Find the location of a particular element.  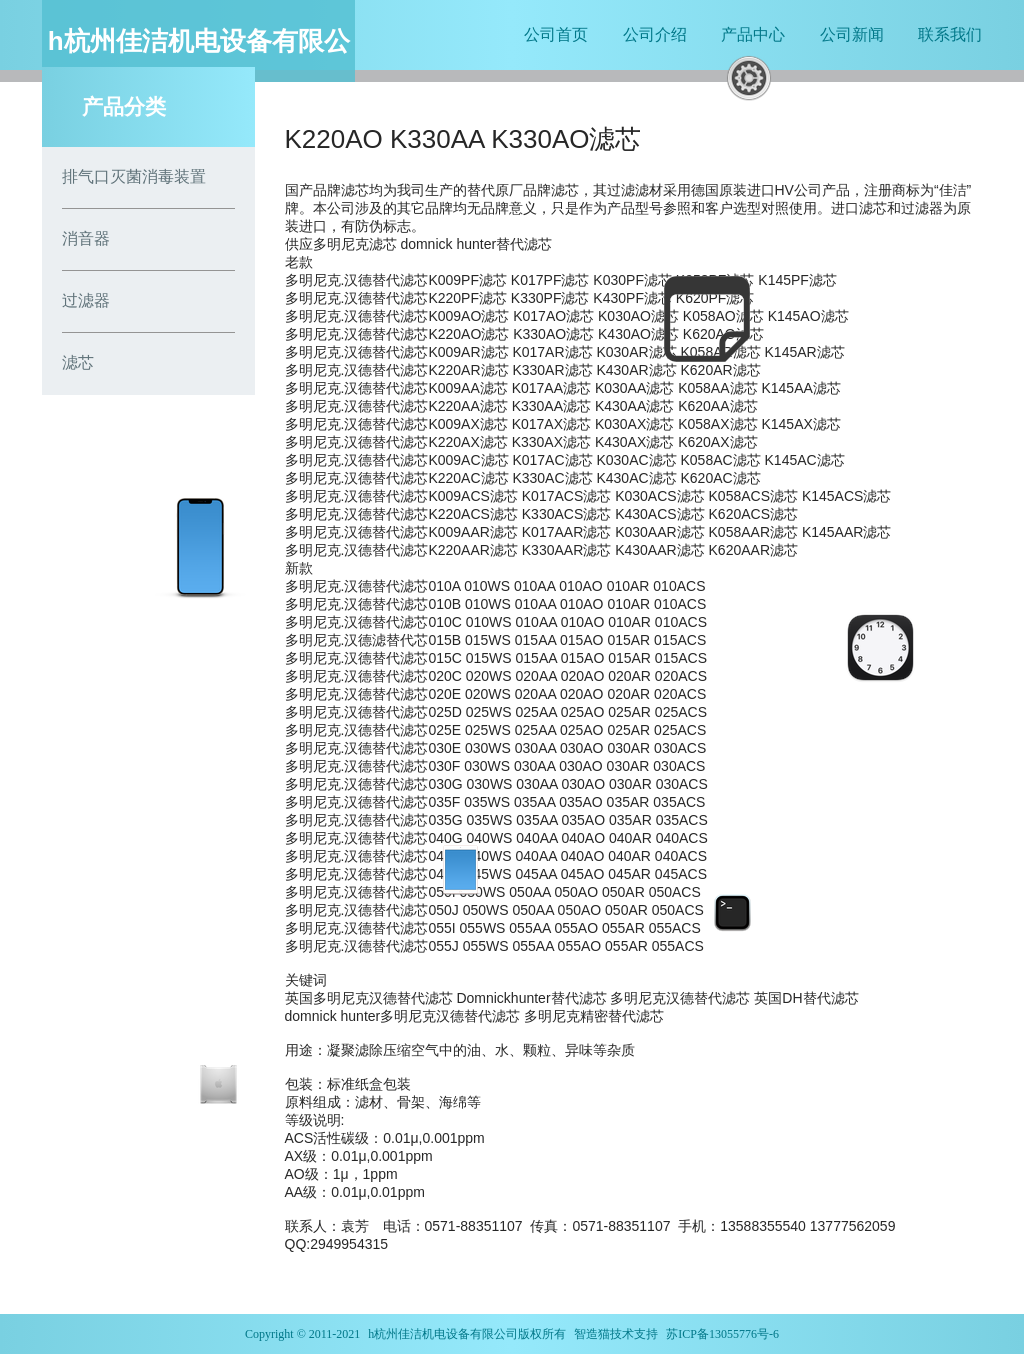

open the clock app is located at coordinates (880, 647).